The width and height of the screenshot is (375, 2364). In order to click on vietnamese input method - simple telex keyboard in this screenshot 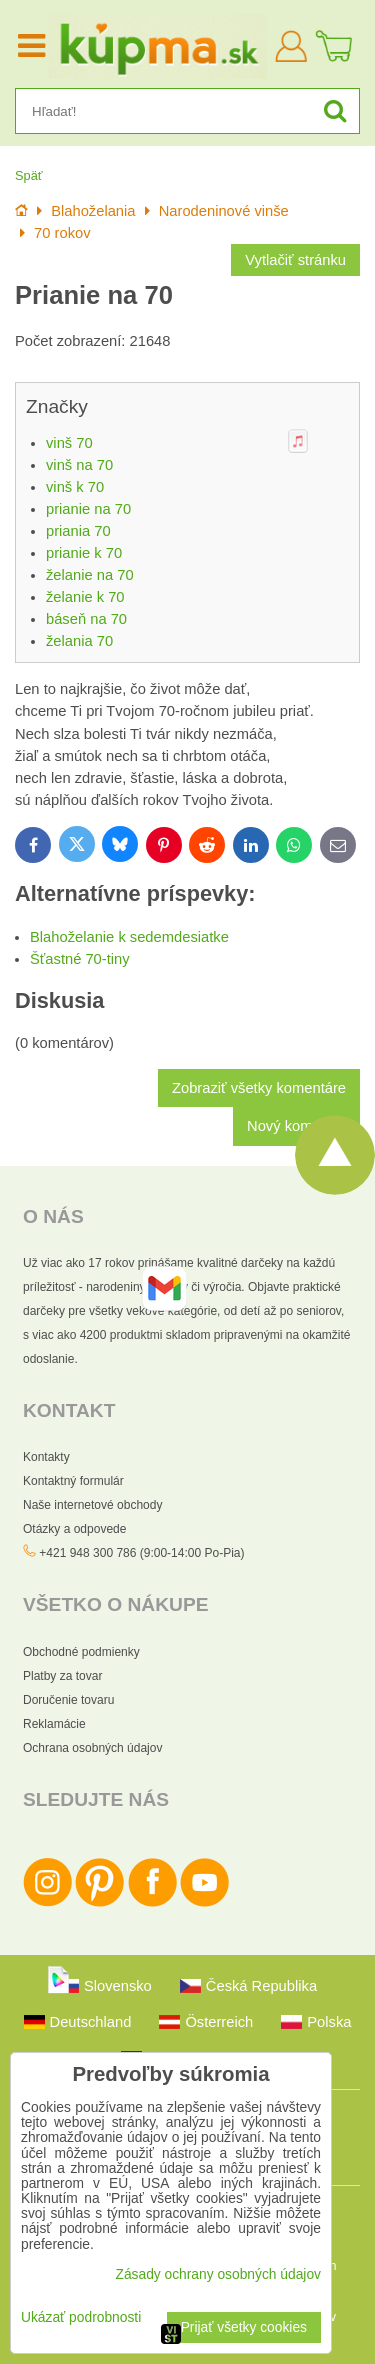, I will do `click(171, 2334)`.